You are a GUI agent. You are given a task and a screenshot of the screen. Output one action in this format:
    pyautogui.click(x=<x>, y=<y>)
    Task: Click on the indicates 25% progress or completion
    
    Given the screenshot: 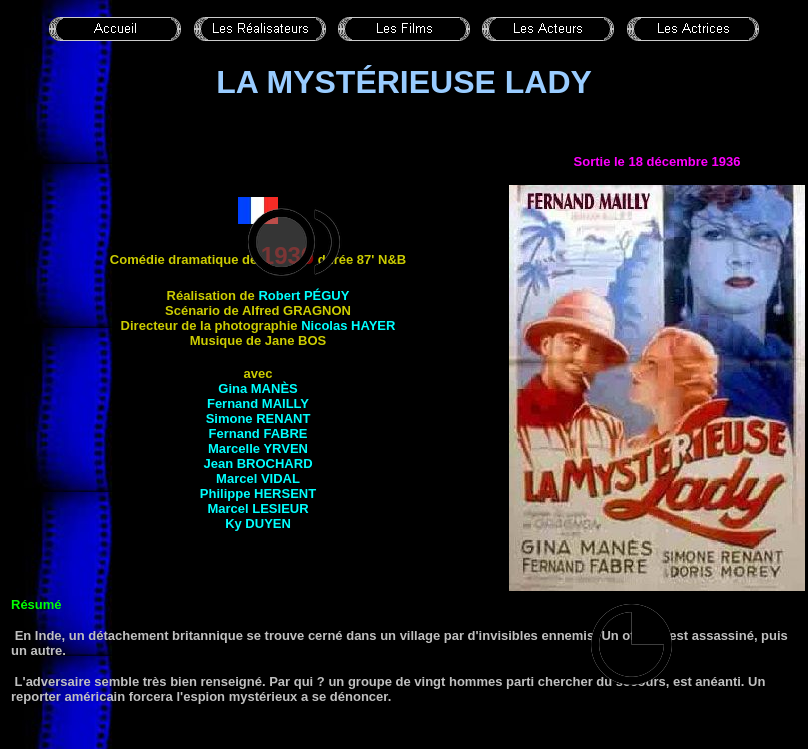 What is the action you would take?
    pyautogui.click(x=631, y=644)
    